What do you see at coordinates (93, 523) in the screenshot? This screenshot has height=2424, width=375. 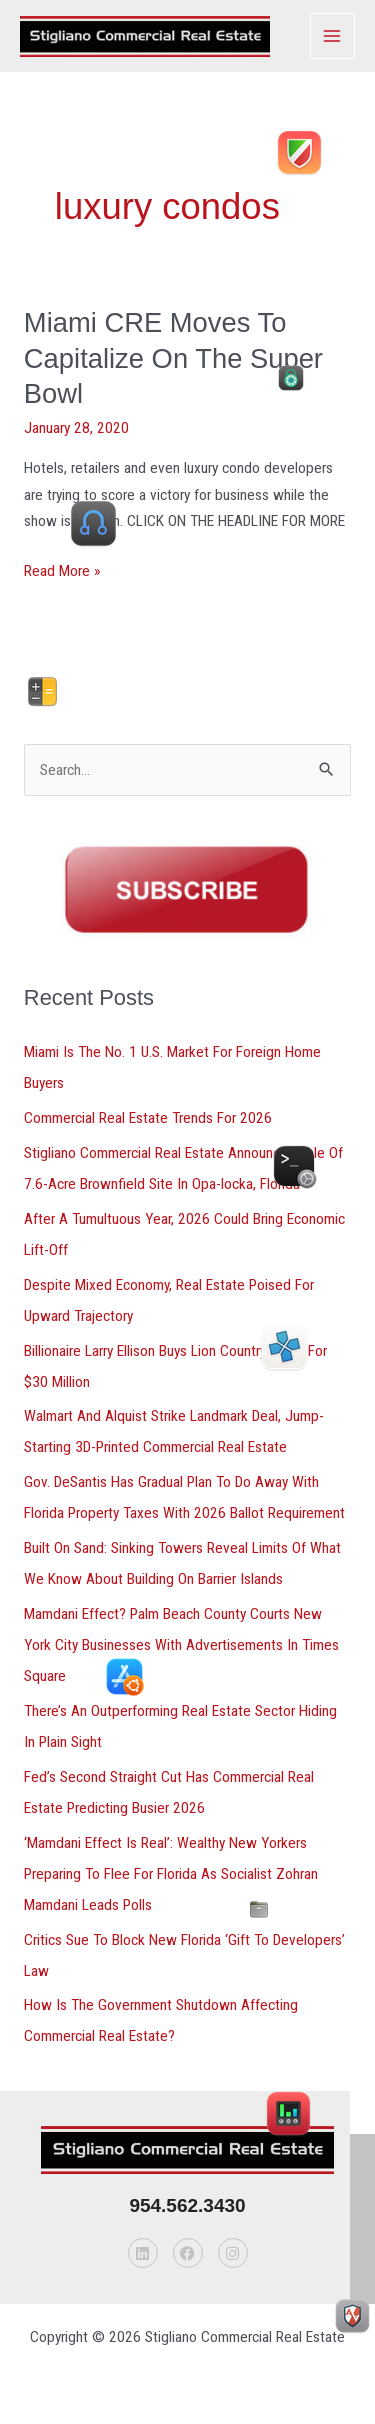 I see `open auryo soundcloud client` at bounding box center [93, 523].